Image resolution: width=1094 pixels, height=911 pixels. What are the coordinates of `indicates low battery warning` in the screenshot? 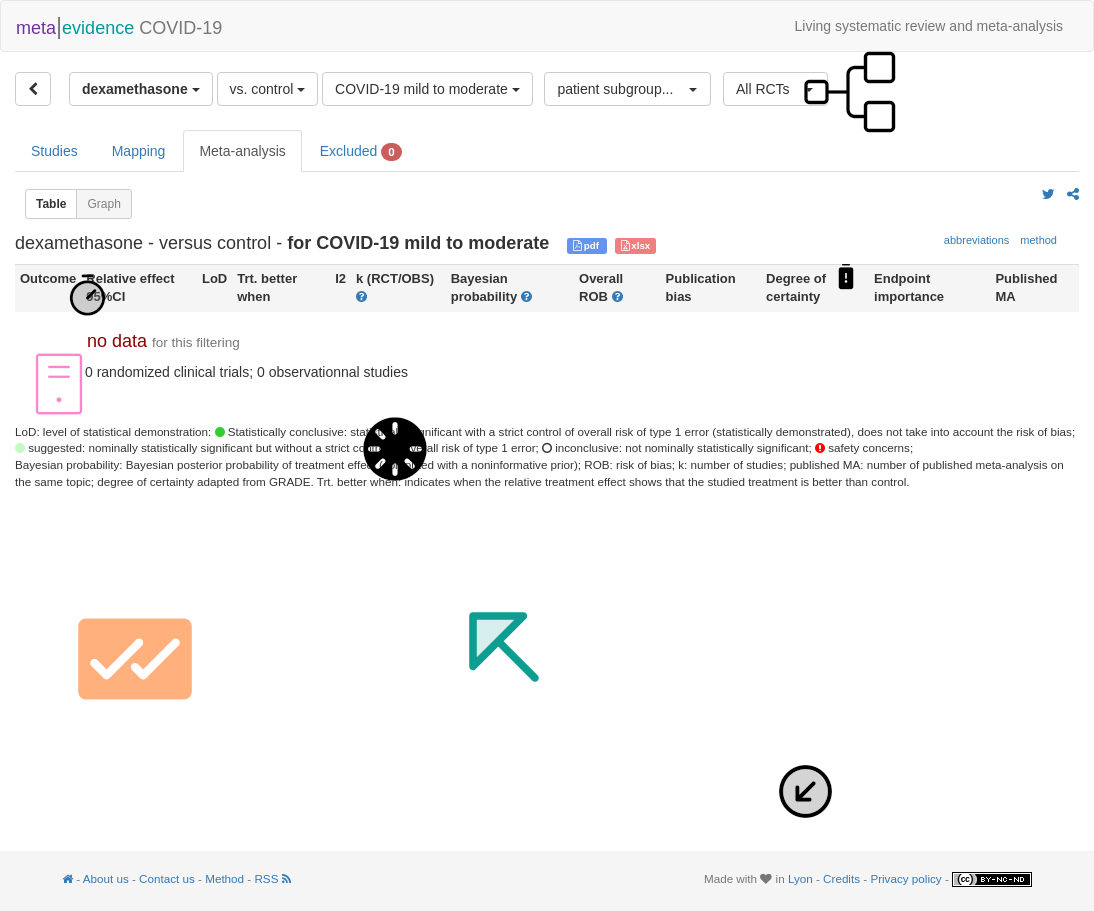 It's located at (846, 277).